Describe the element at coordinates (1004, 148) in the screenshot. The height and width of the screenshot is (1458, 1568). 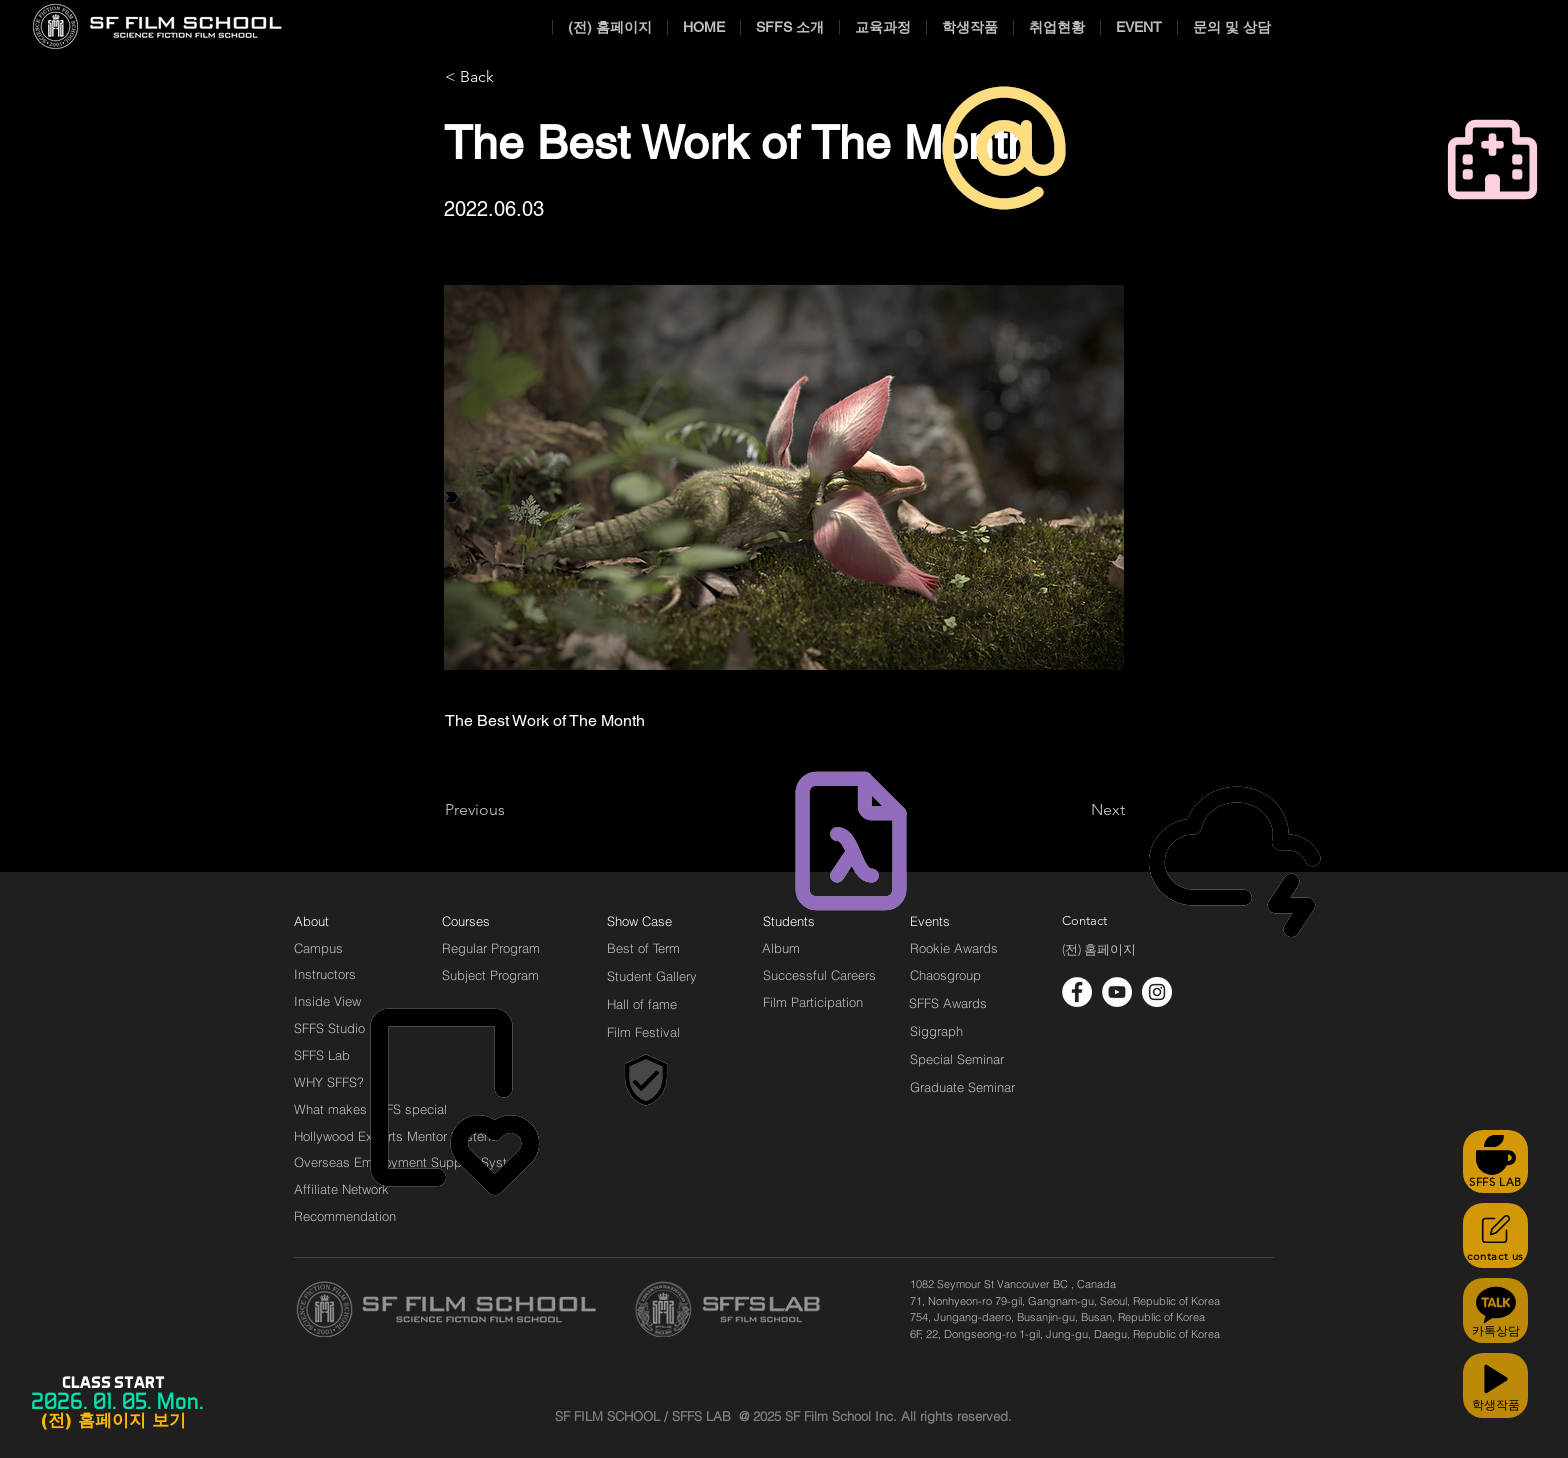
I see `mention a user in a post or comment` at that location.